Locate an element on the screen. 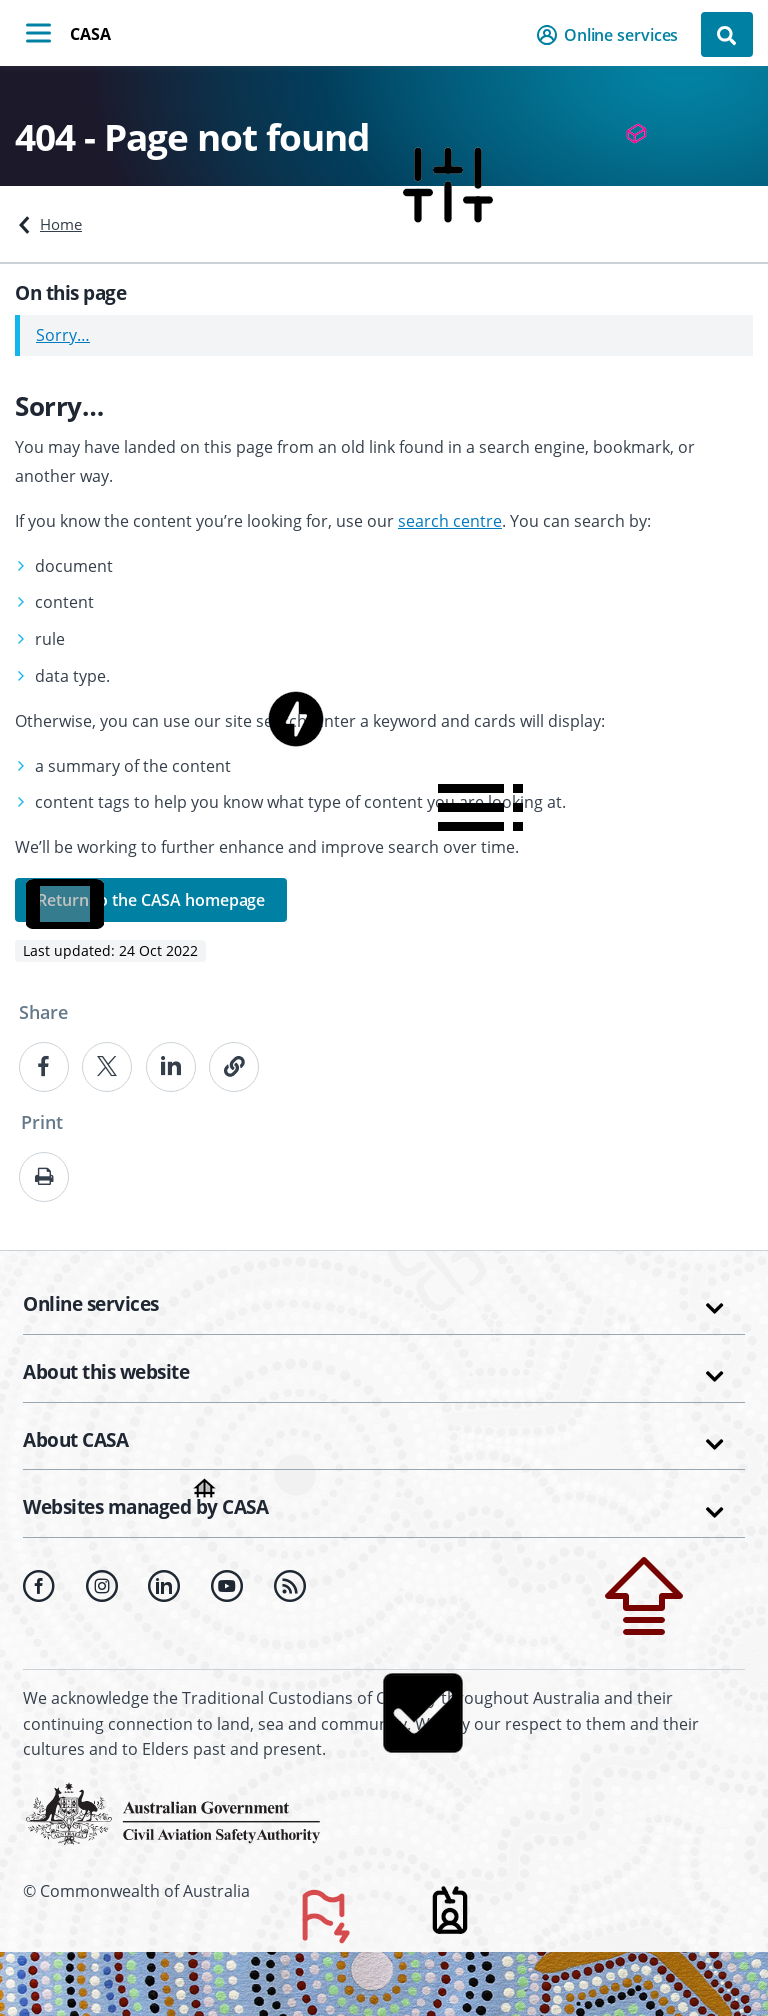  flag an item for urgent attention is located at coordinates (323, 1914).